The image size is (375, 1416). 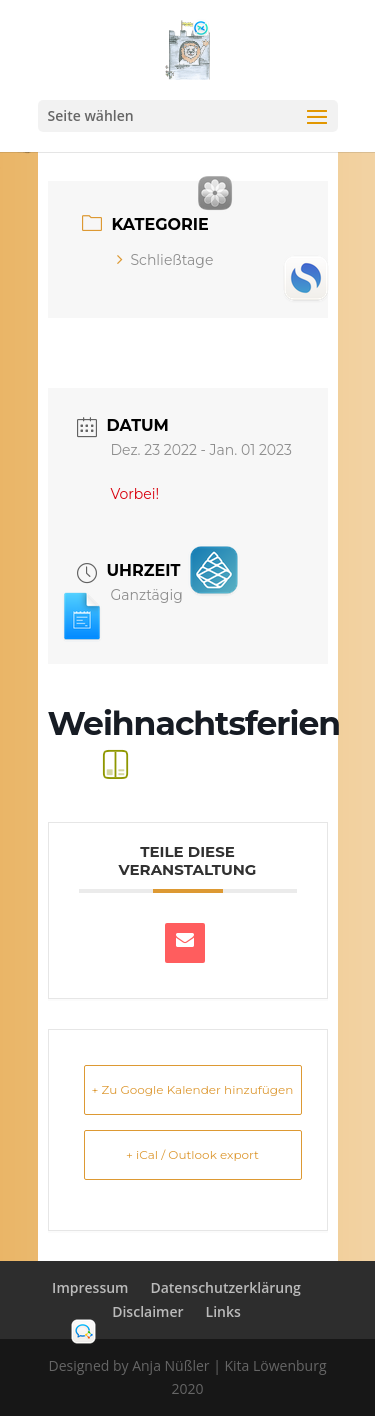 What do you see at coordinates (214, 570) in the screenshot?
I see `open Pinegrow web editor application` at bounding box center [214, 570].